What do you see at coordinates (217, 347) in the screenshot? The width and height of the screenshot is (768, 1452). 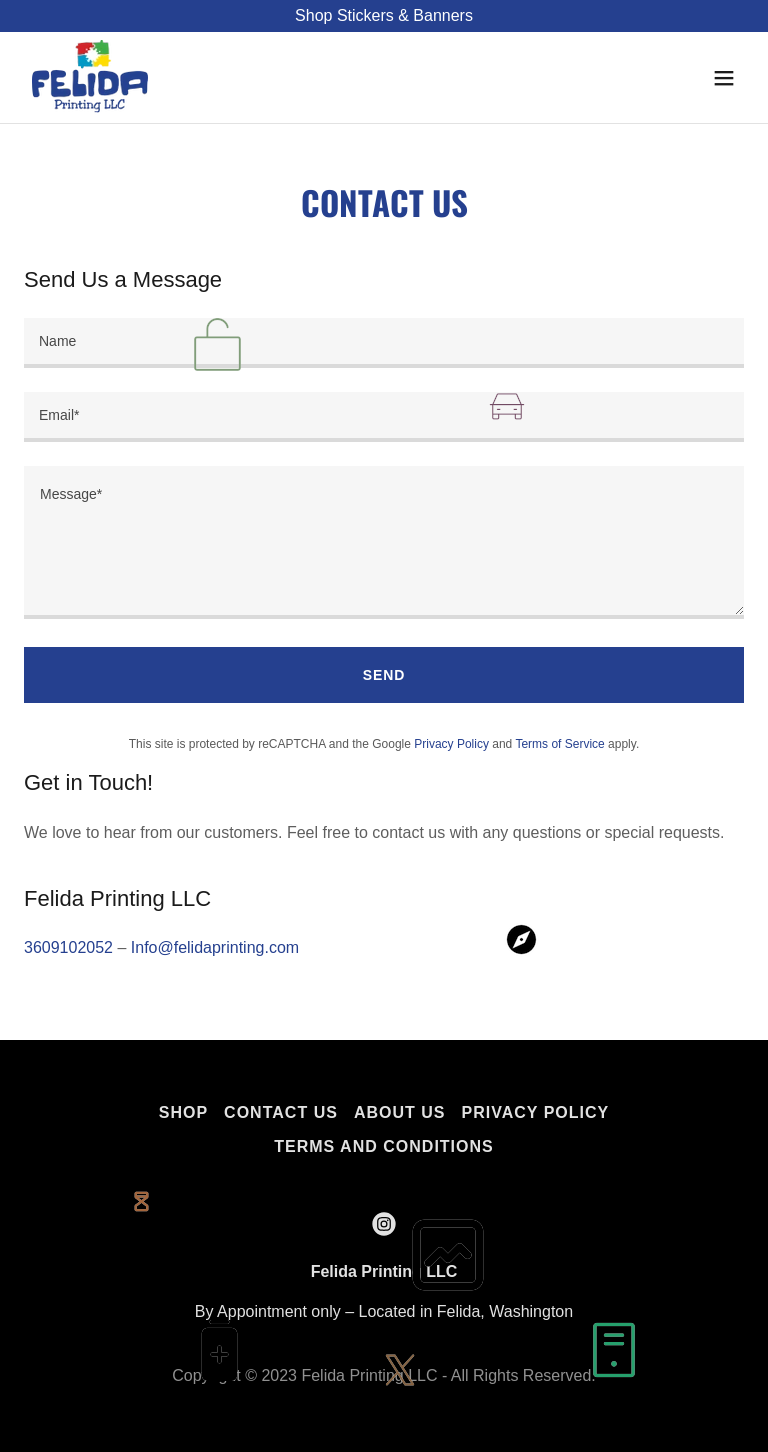 I see `unlocked or unsecured state` at bounding box center [217, 347].